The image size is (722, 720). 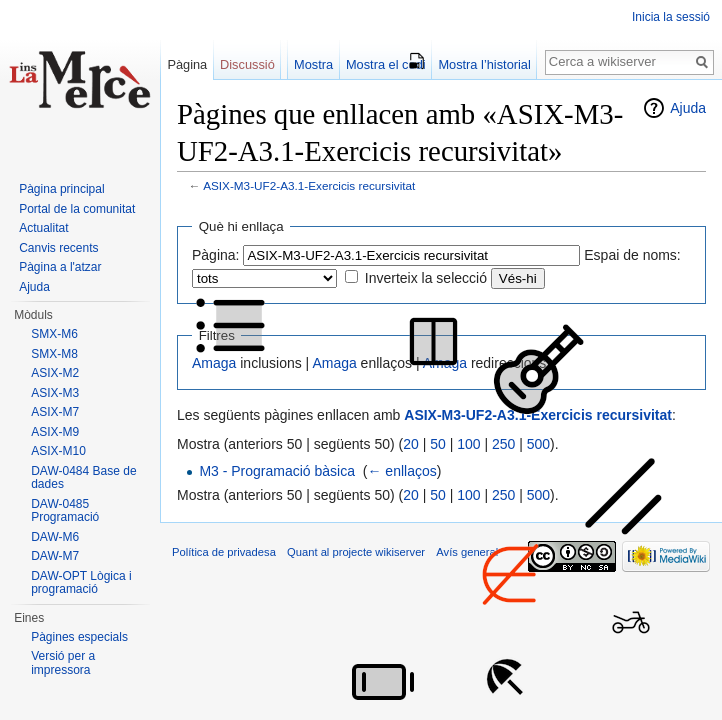 I want to click on indicates item is not part of a set or group, so click(x=510, y=574).